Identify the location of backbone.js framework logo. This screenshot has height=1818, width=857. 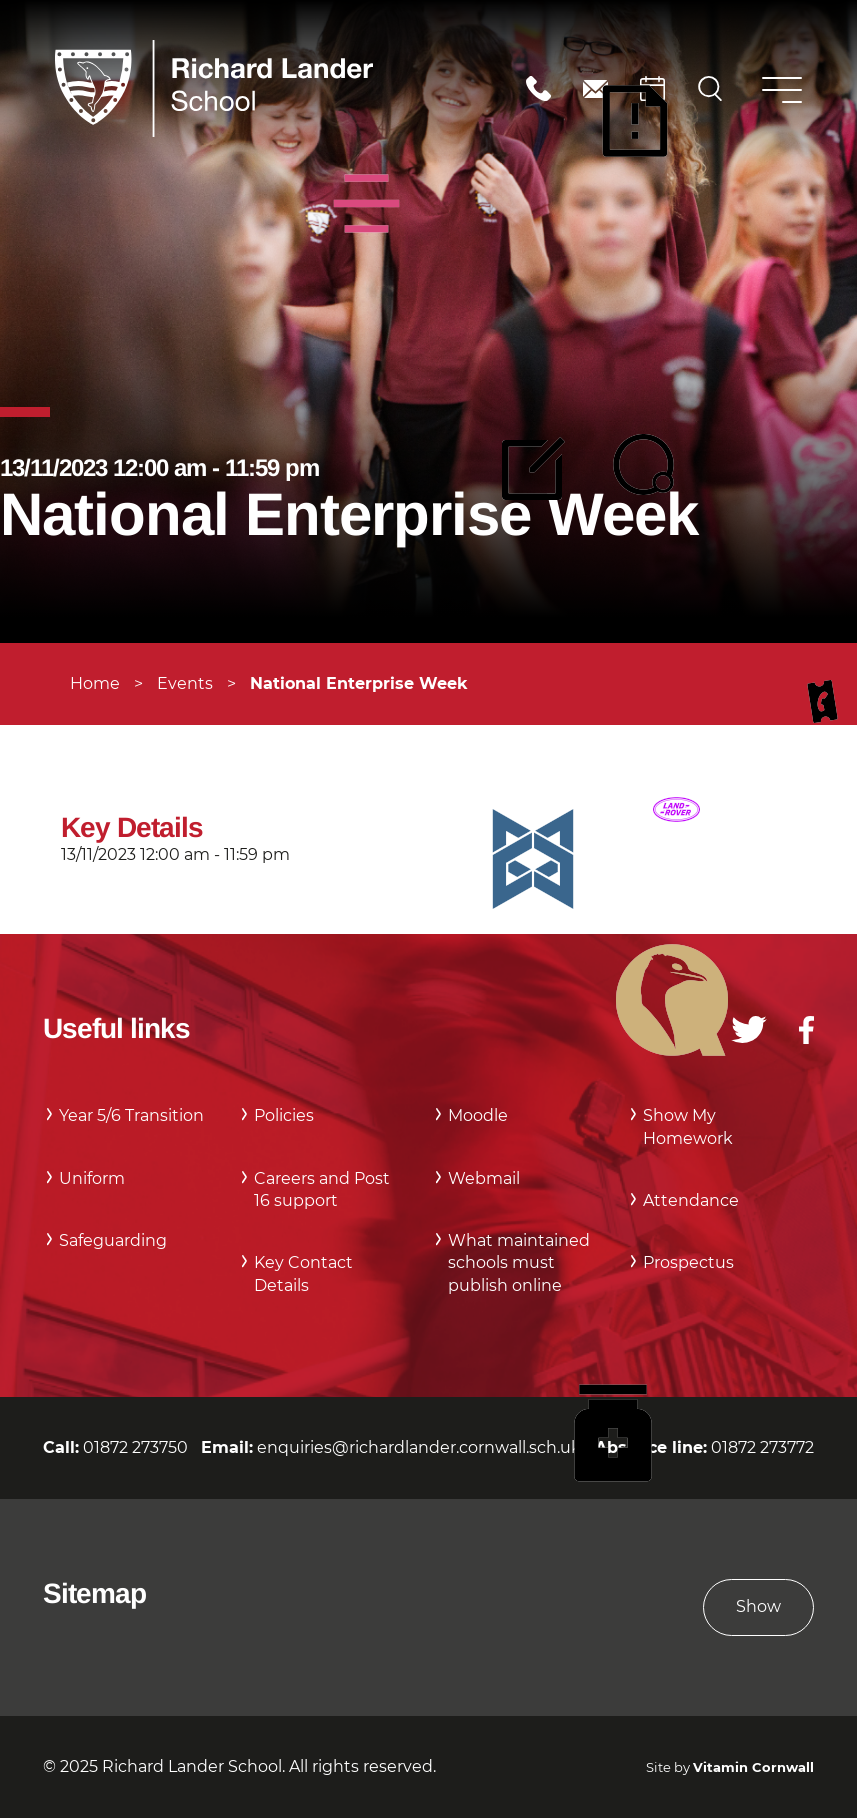
(533, 859).